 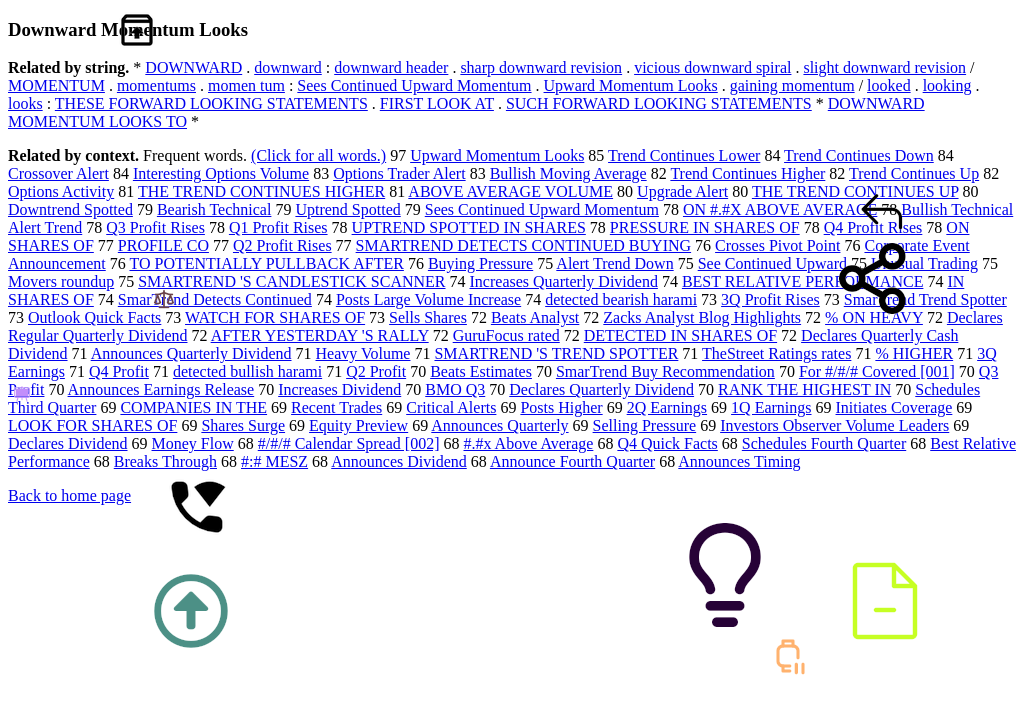 What do you see at coordinates (885, 601) in the screenshot?
I see `remove a file or document` at bounding box center [885, 601].